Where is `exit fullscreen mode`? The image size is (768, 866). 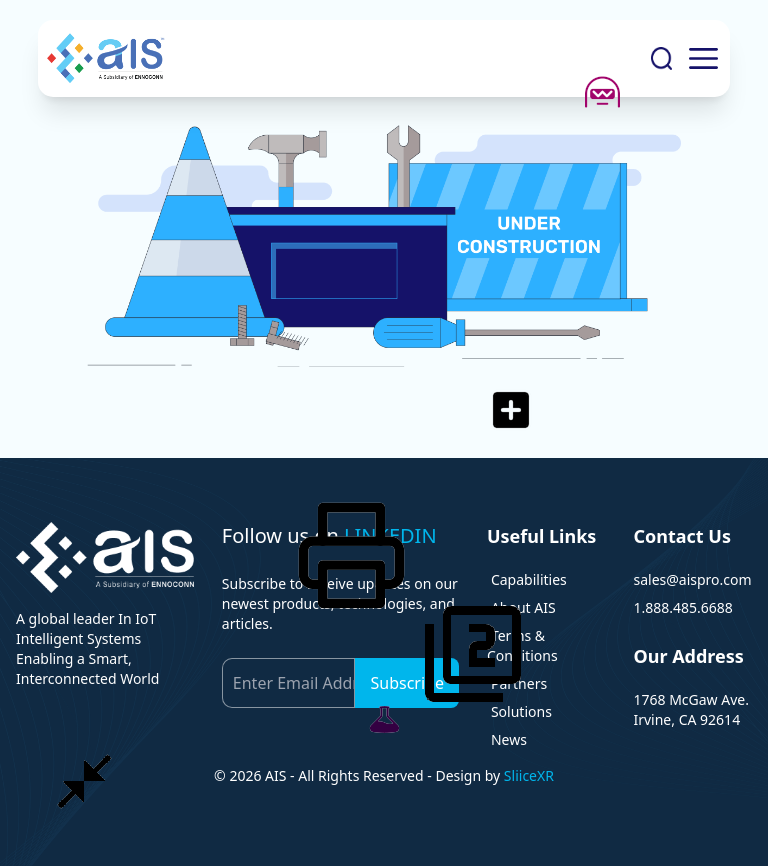 exit fullscreen mode is located at coordinates (84, 781).